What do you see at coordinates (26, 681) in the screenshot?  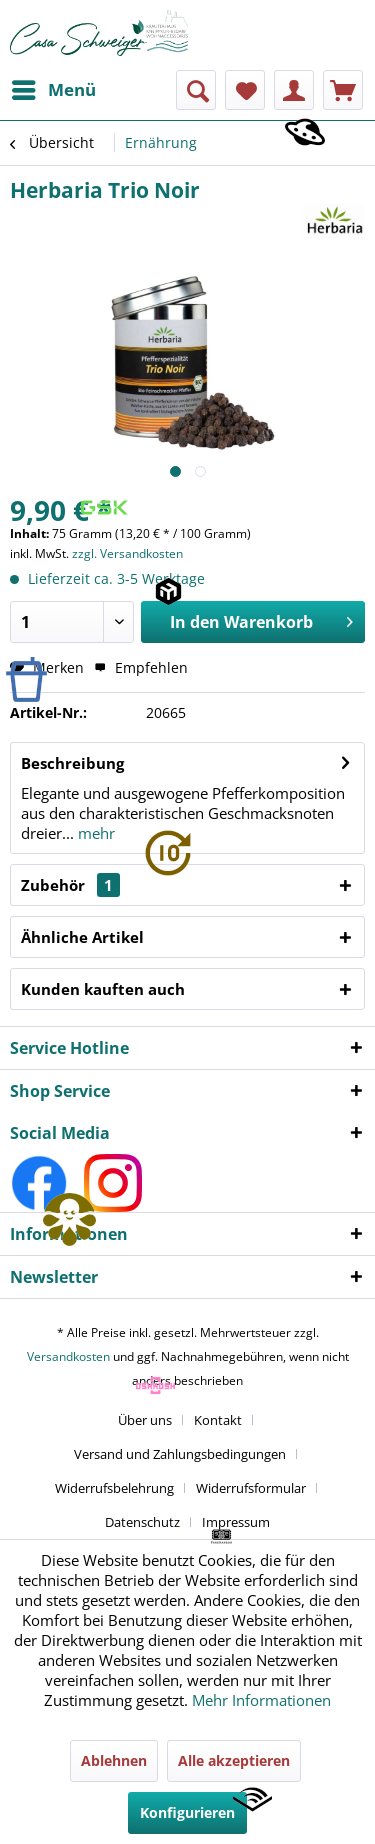 I see `view food and drink options` at bounding box center [26, 681].